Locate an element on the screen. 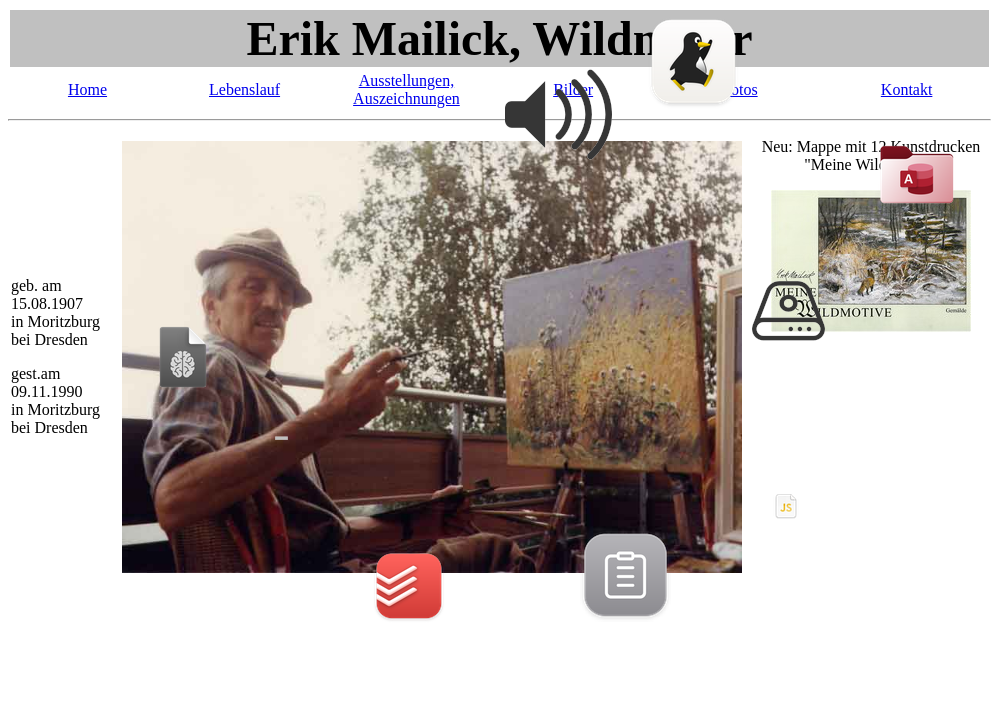 This screenshot has height=720, width=999. a DICOM medical imaging file is located at coordinates (183, 357).